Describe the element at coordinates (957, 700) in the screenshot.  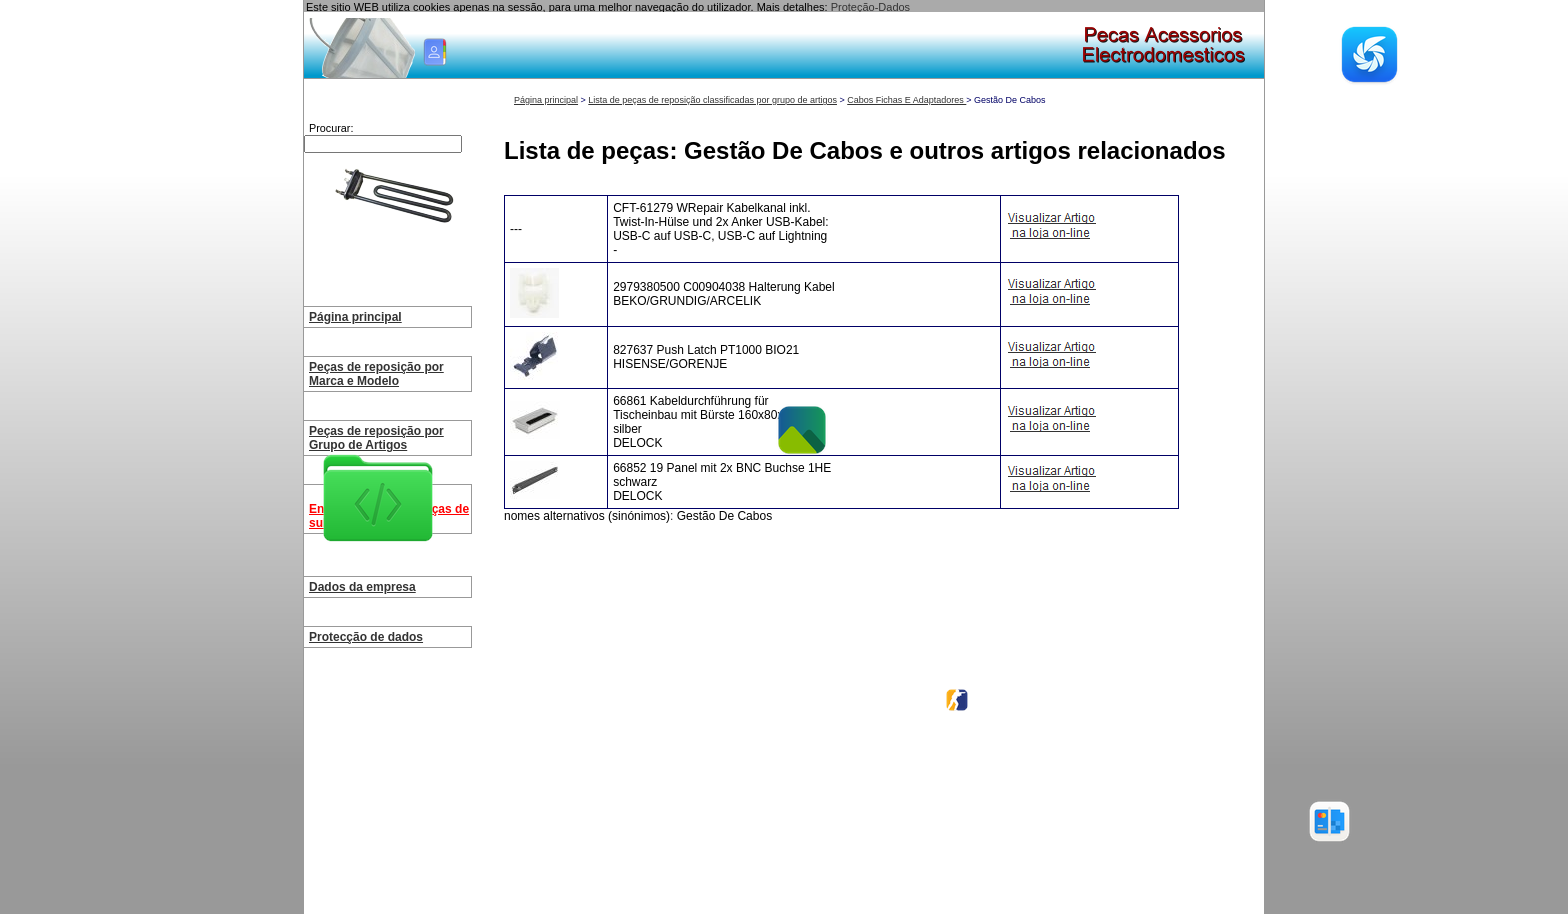
I see `launch counter-strike 2` at that location.